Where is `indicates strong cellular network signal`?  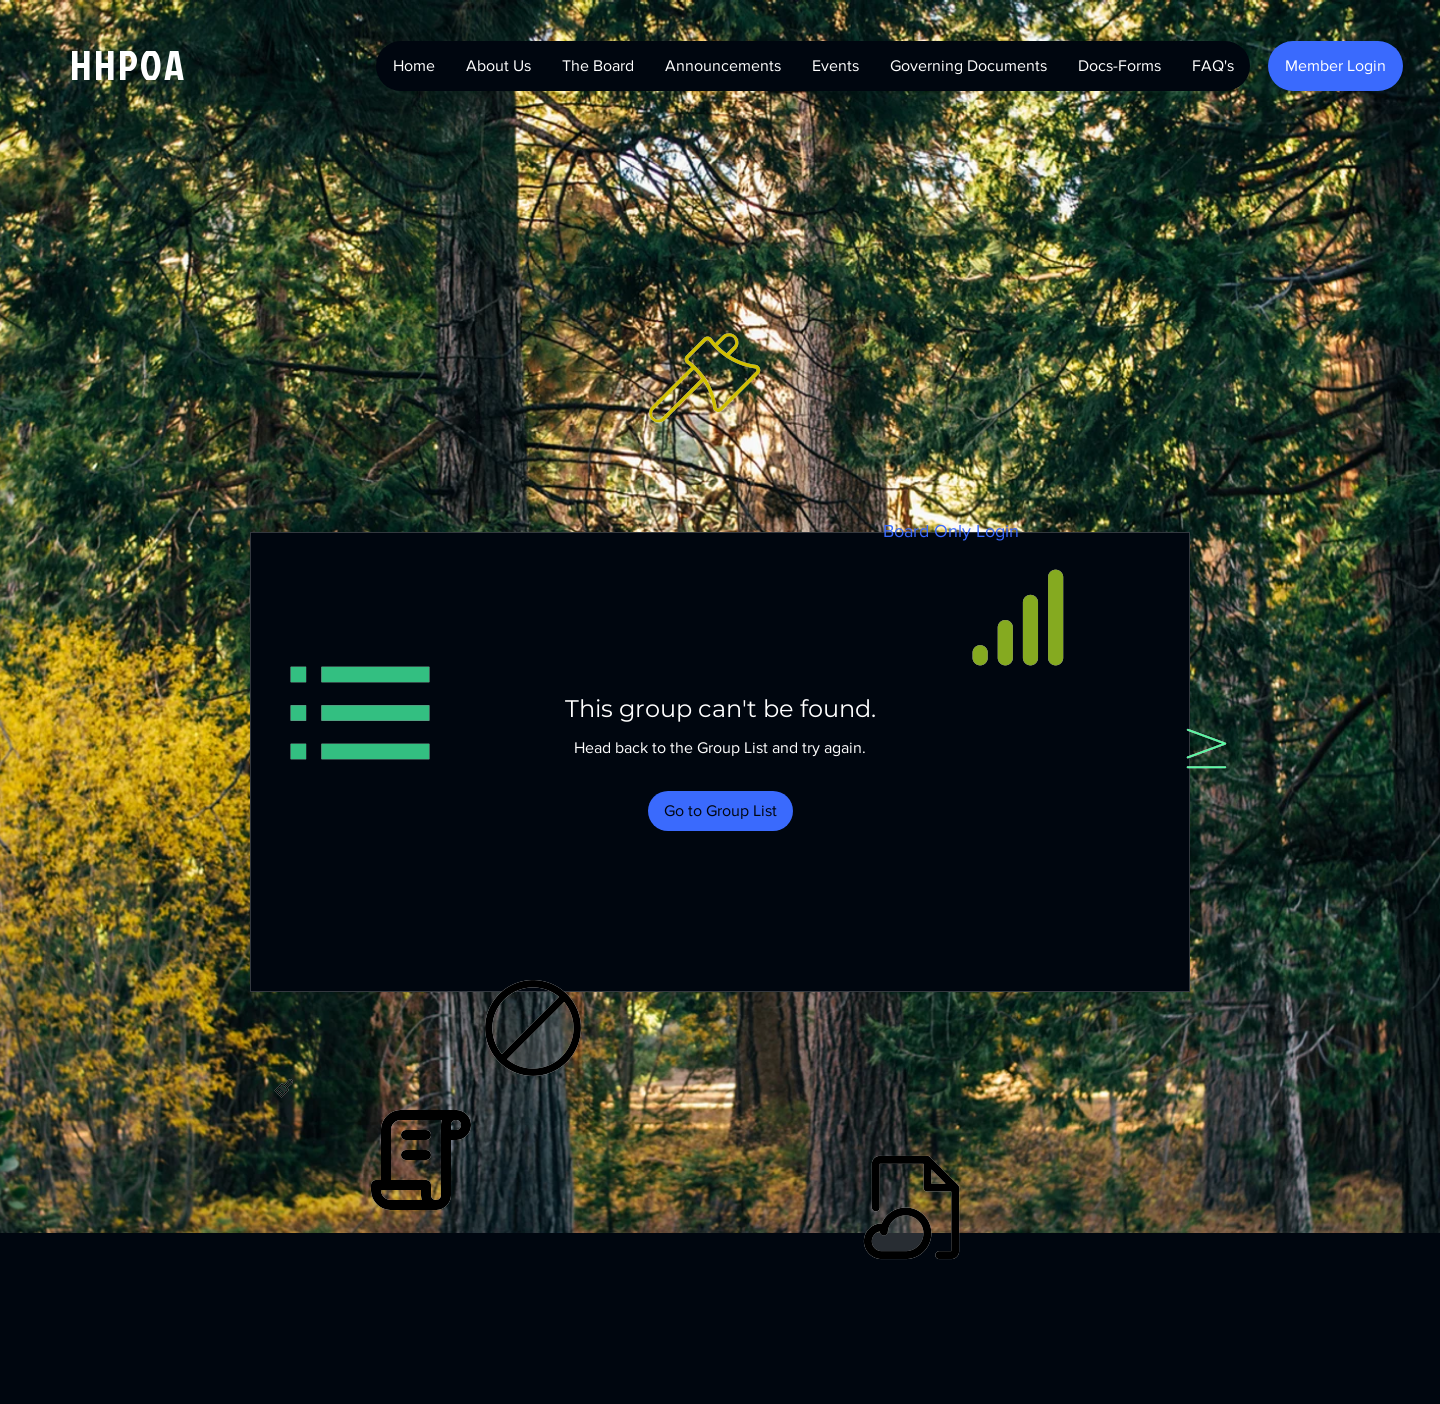 indicates strong cellular network signal is located at coordinates (1035, 612).